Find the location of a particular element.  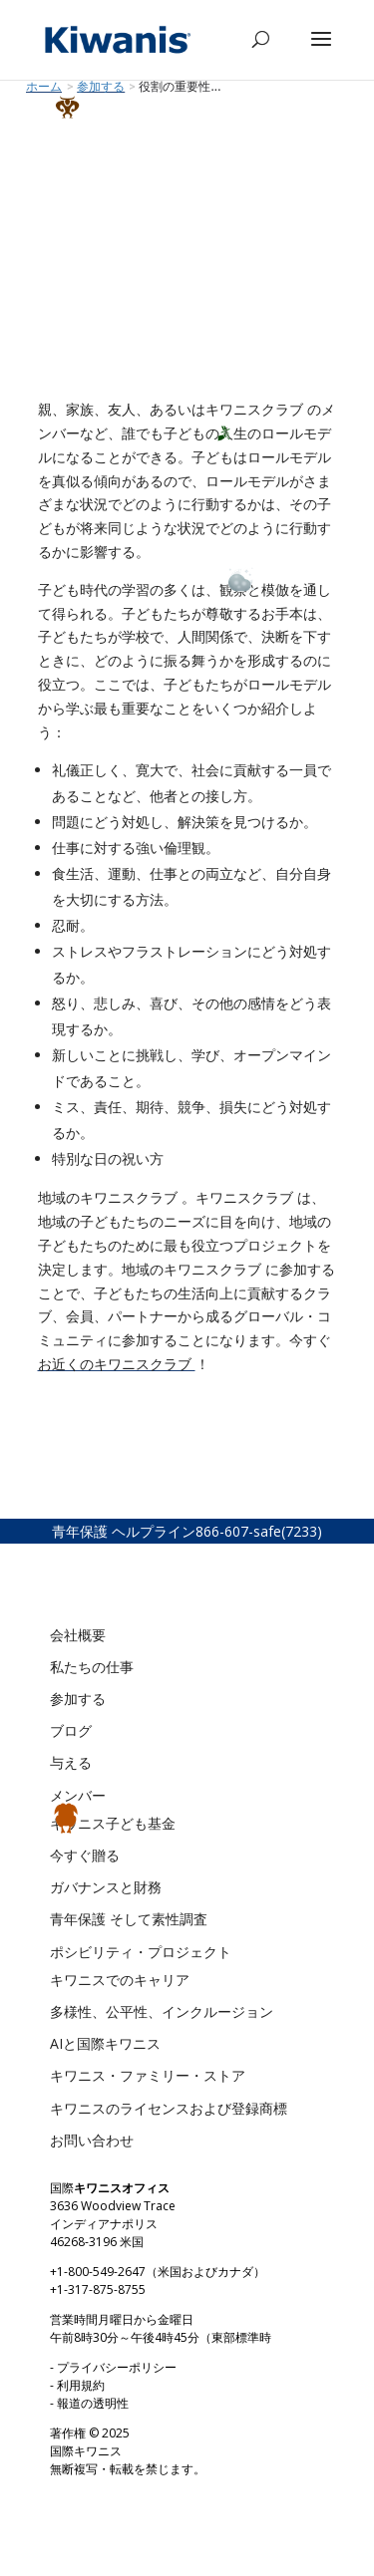

indicates cloudy nighttime weather conditions is located at coordinates (241, 580).